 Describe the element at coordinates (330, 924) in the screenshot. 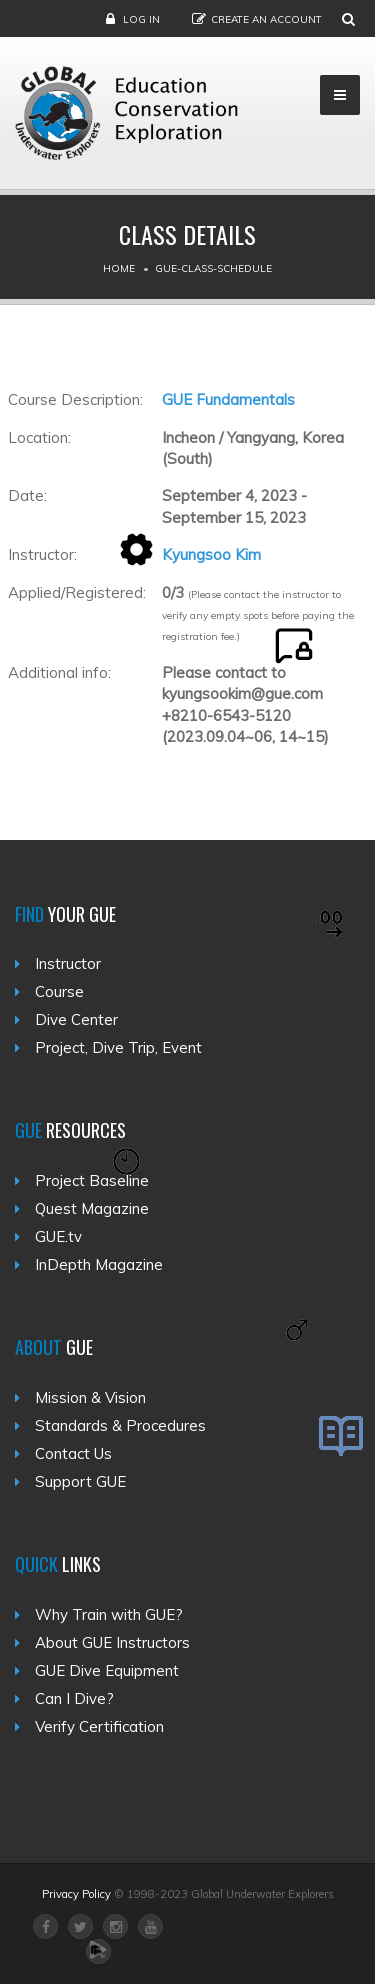

I see `move decimal places to the right` at that location.